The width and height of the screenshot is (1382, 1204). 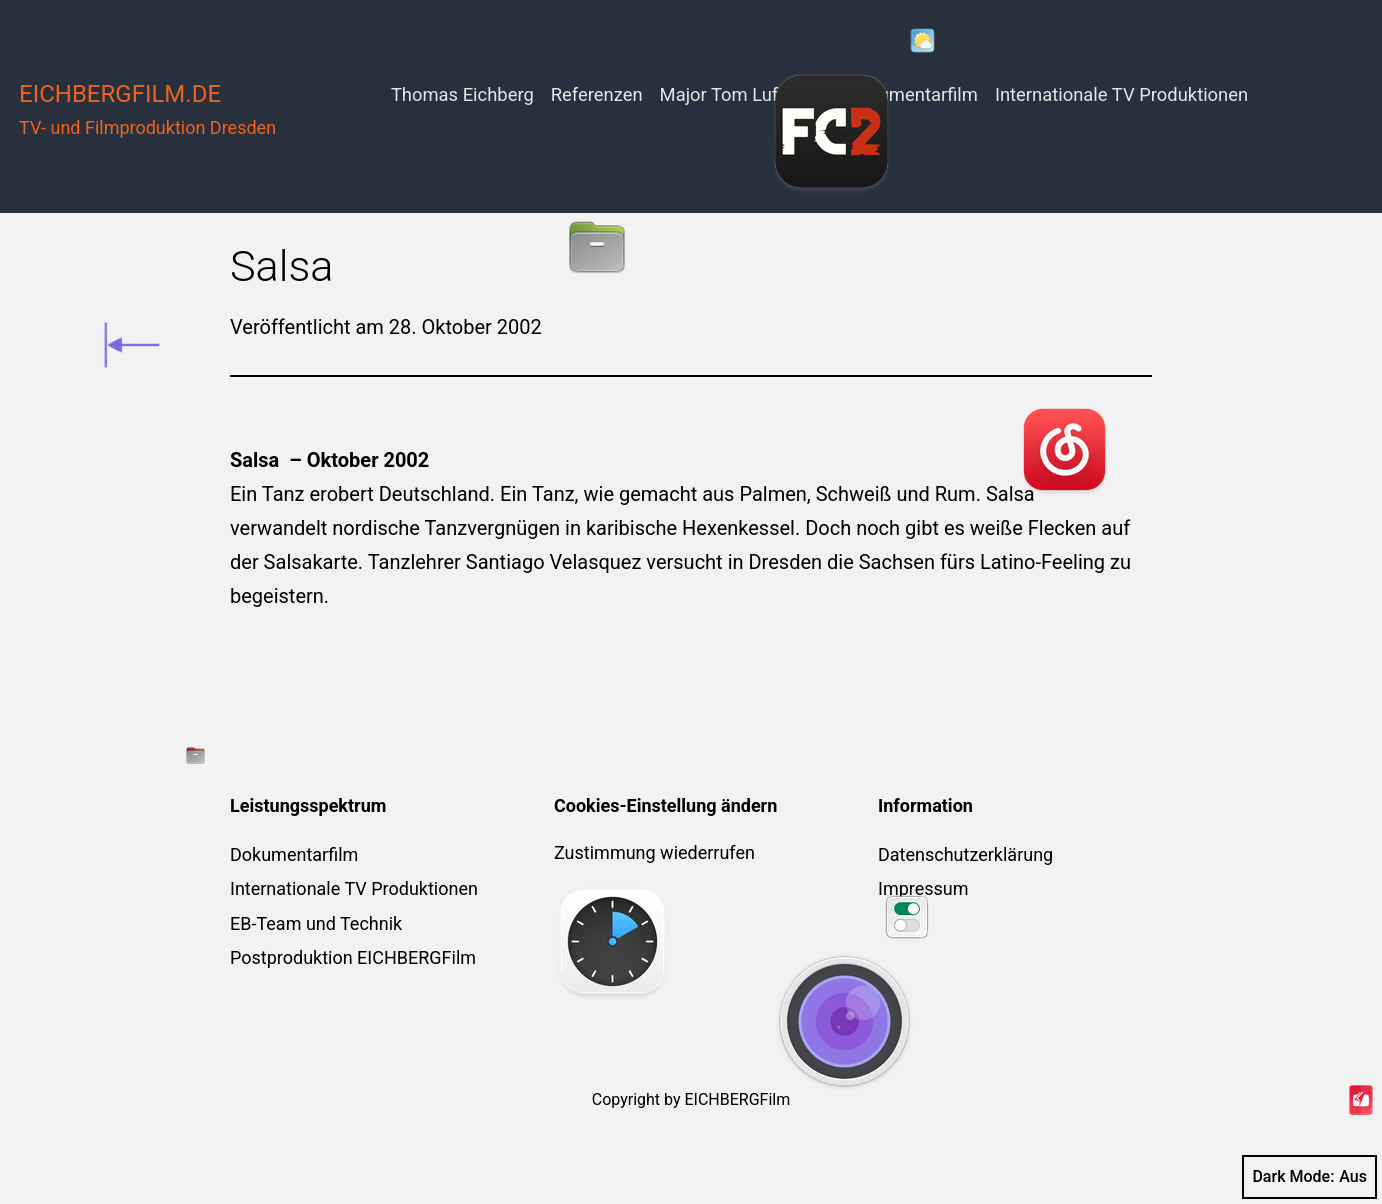 I want to click on open the file manager application, so click(x=195, y=755).